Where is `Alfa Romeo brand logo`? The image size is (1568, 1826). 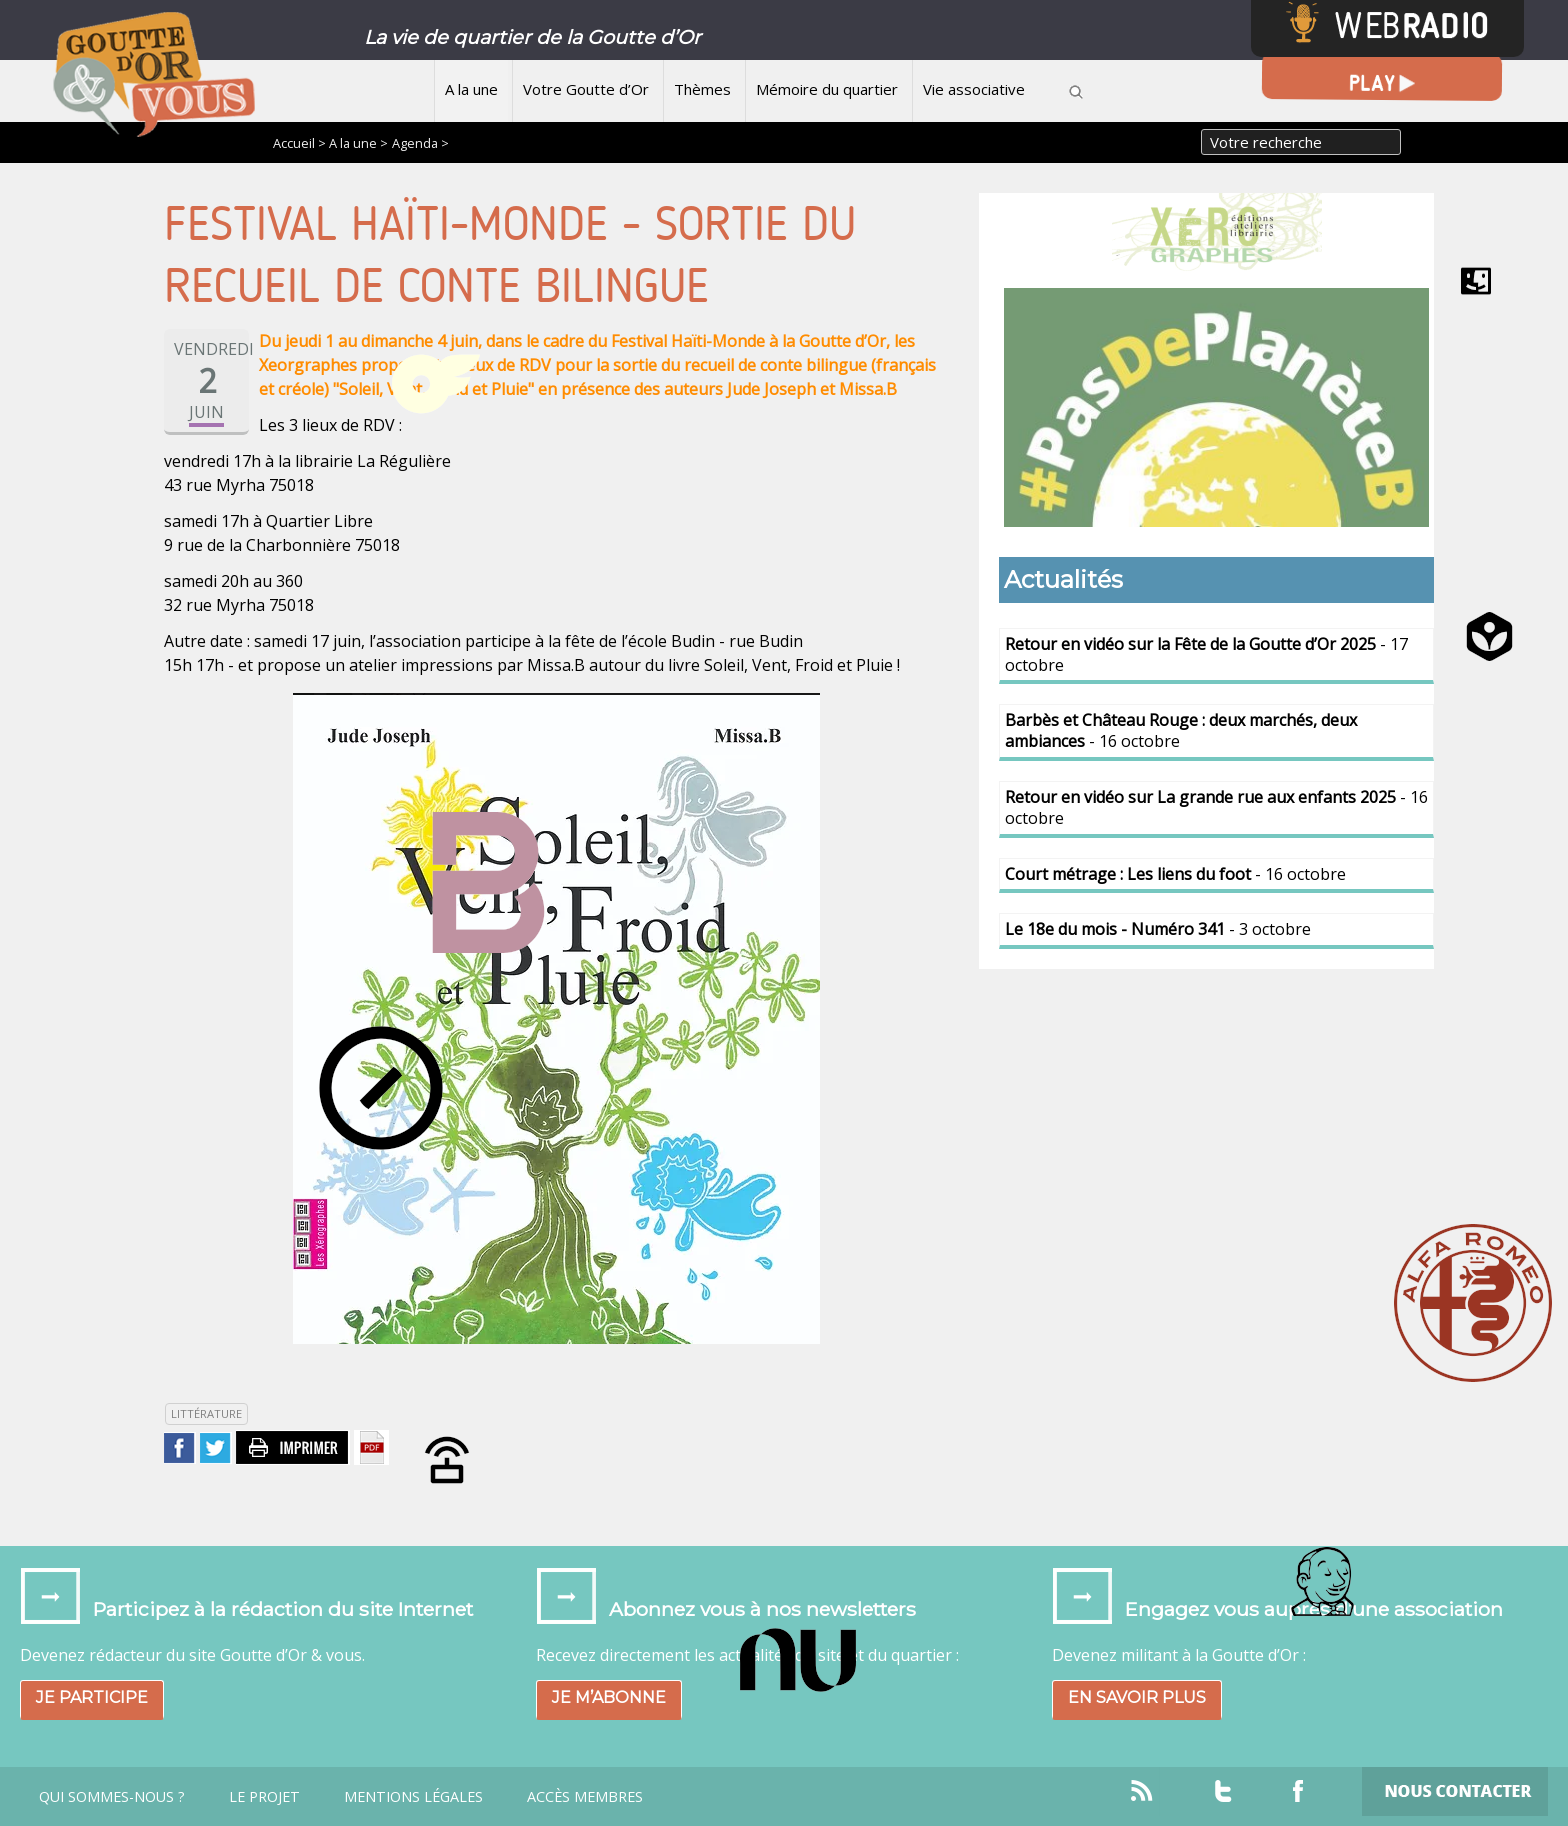
Alfa Romeo brand logo is located at coordinates (1473, 1303).